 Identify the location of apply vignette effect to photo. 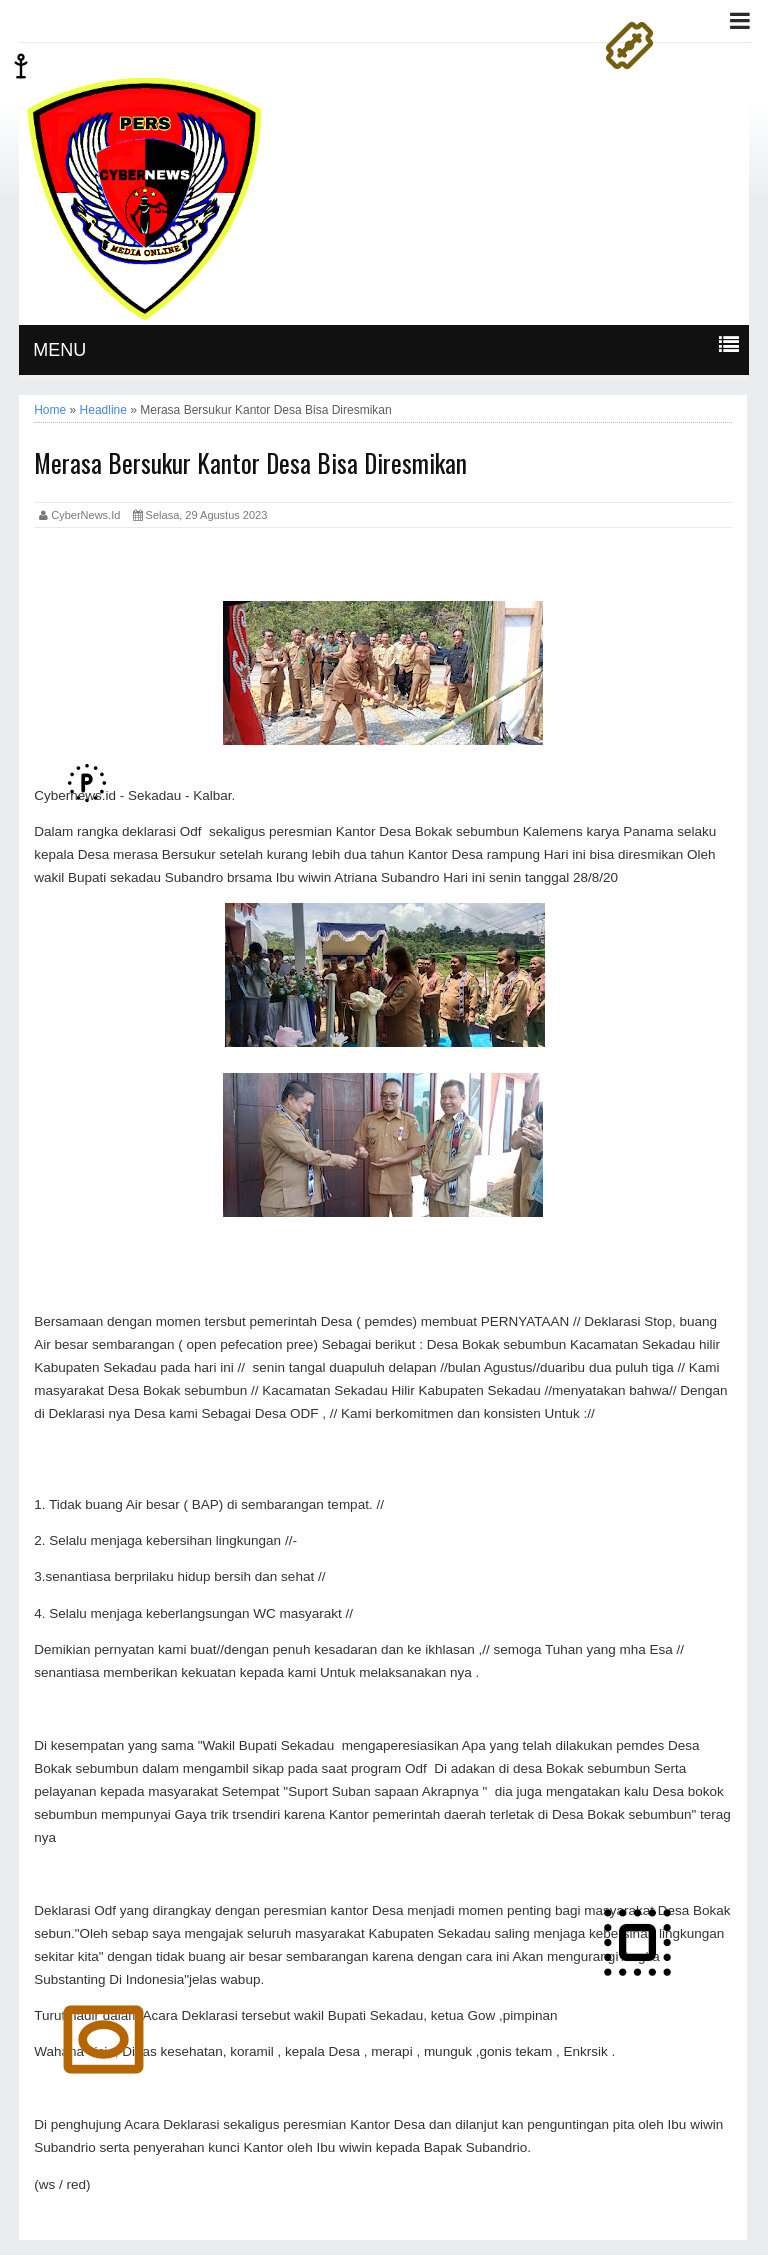
(103, 2039).